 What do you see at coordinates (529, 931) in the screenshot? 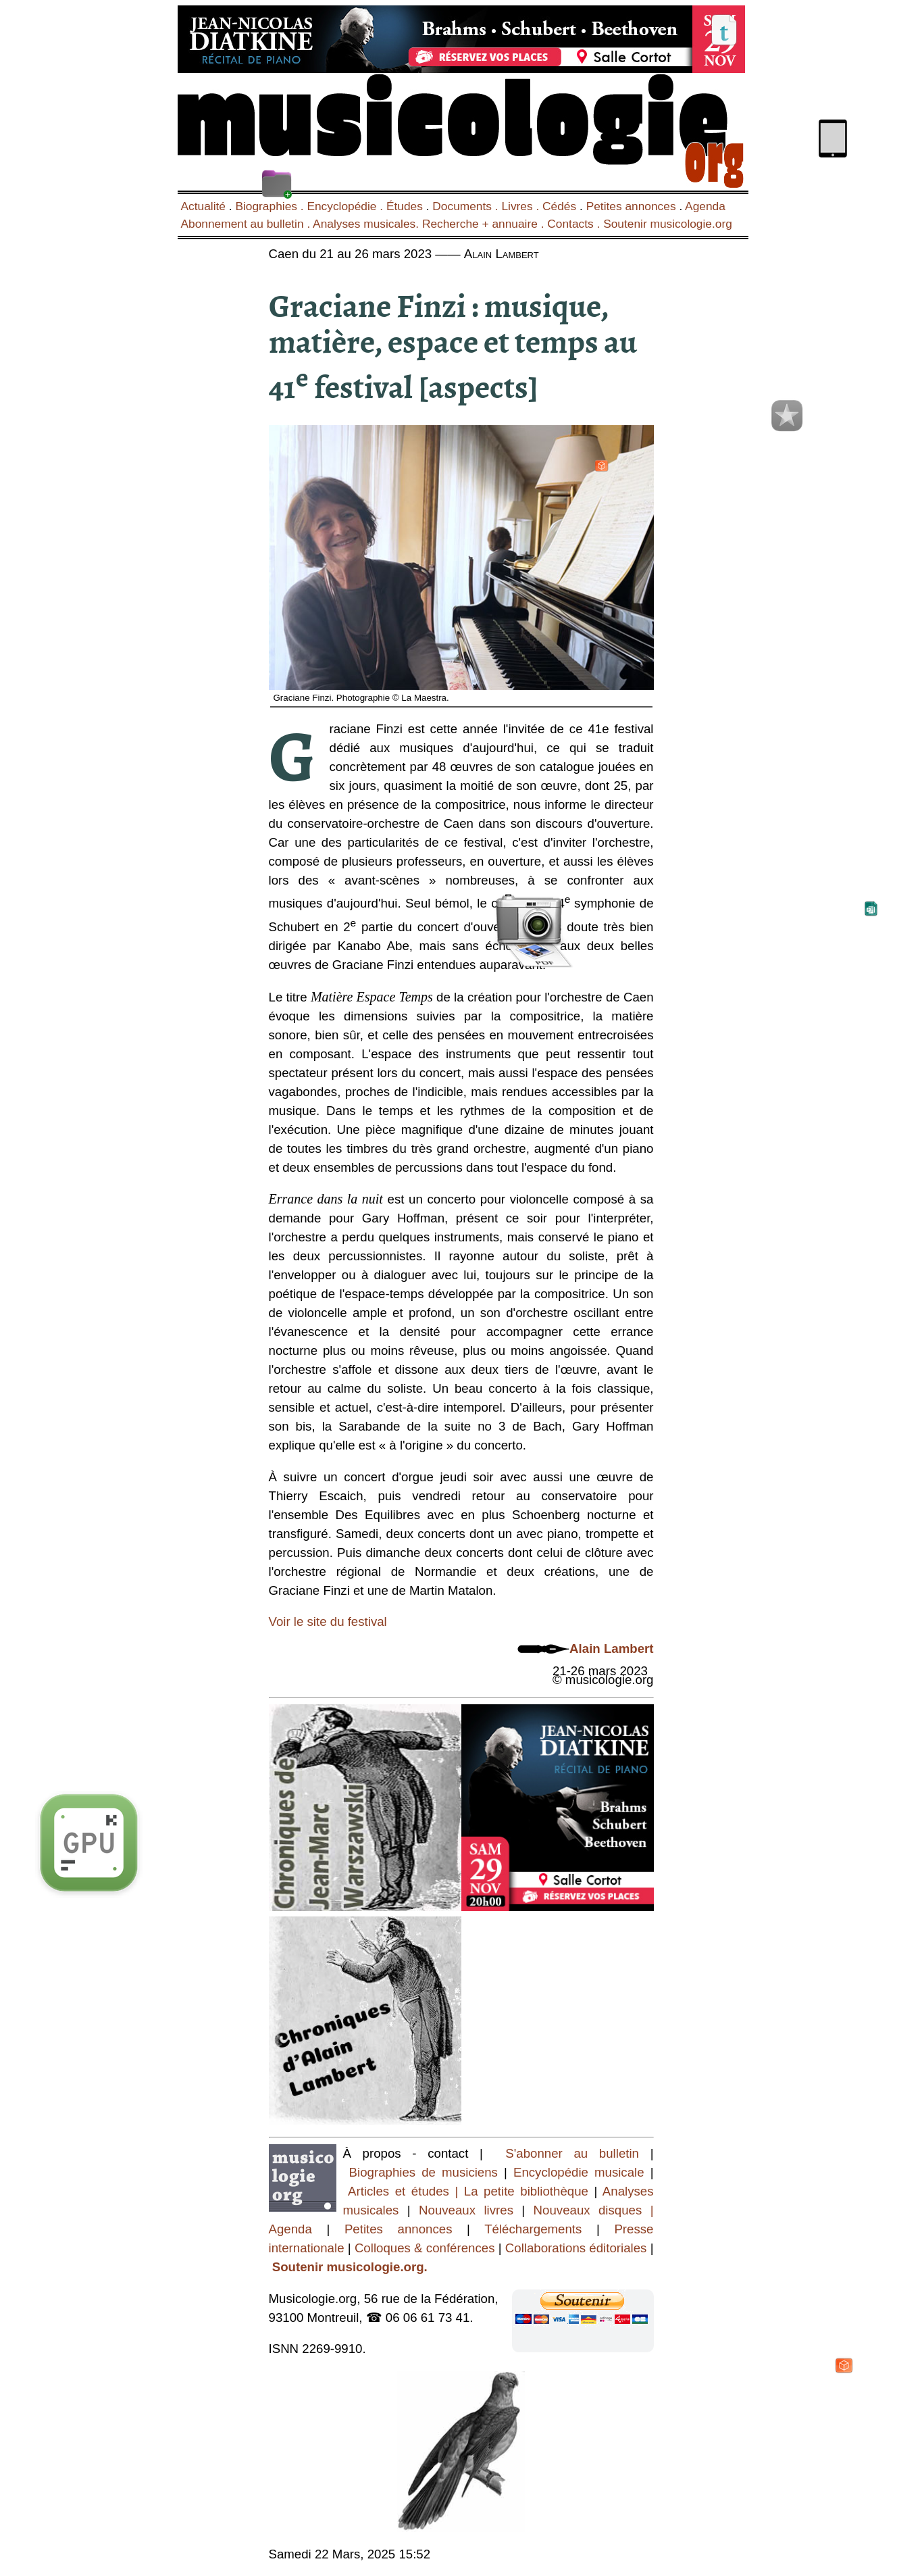
I see `convert scanned images to PDF format` at bounding box center [529, 931].